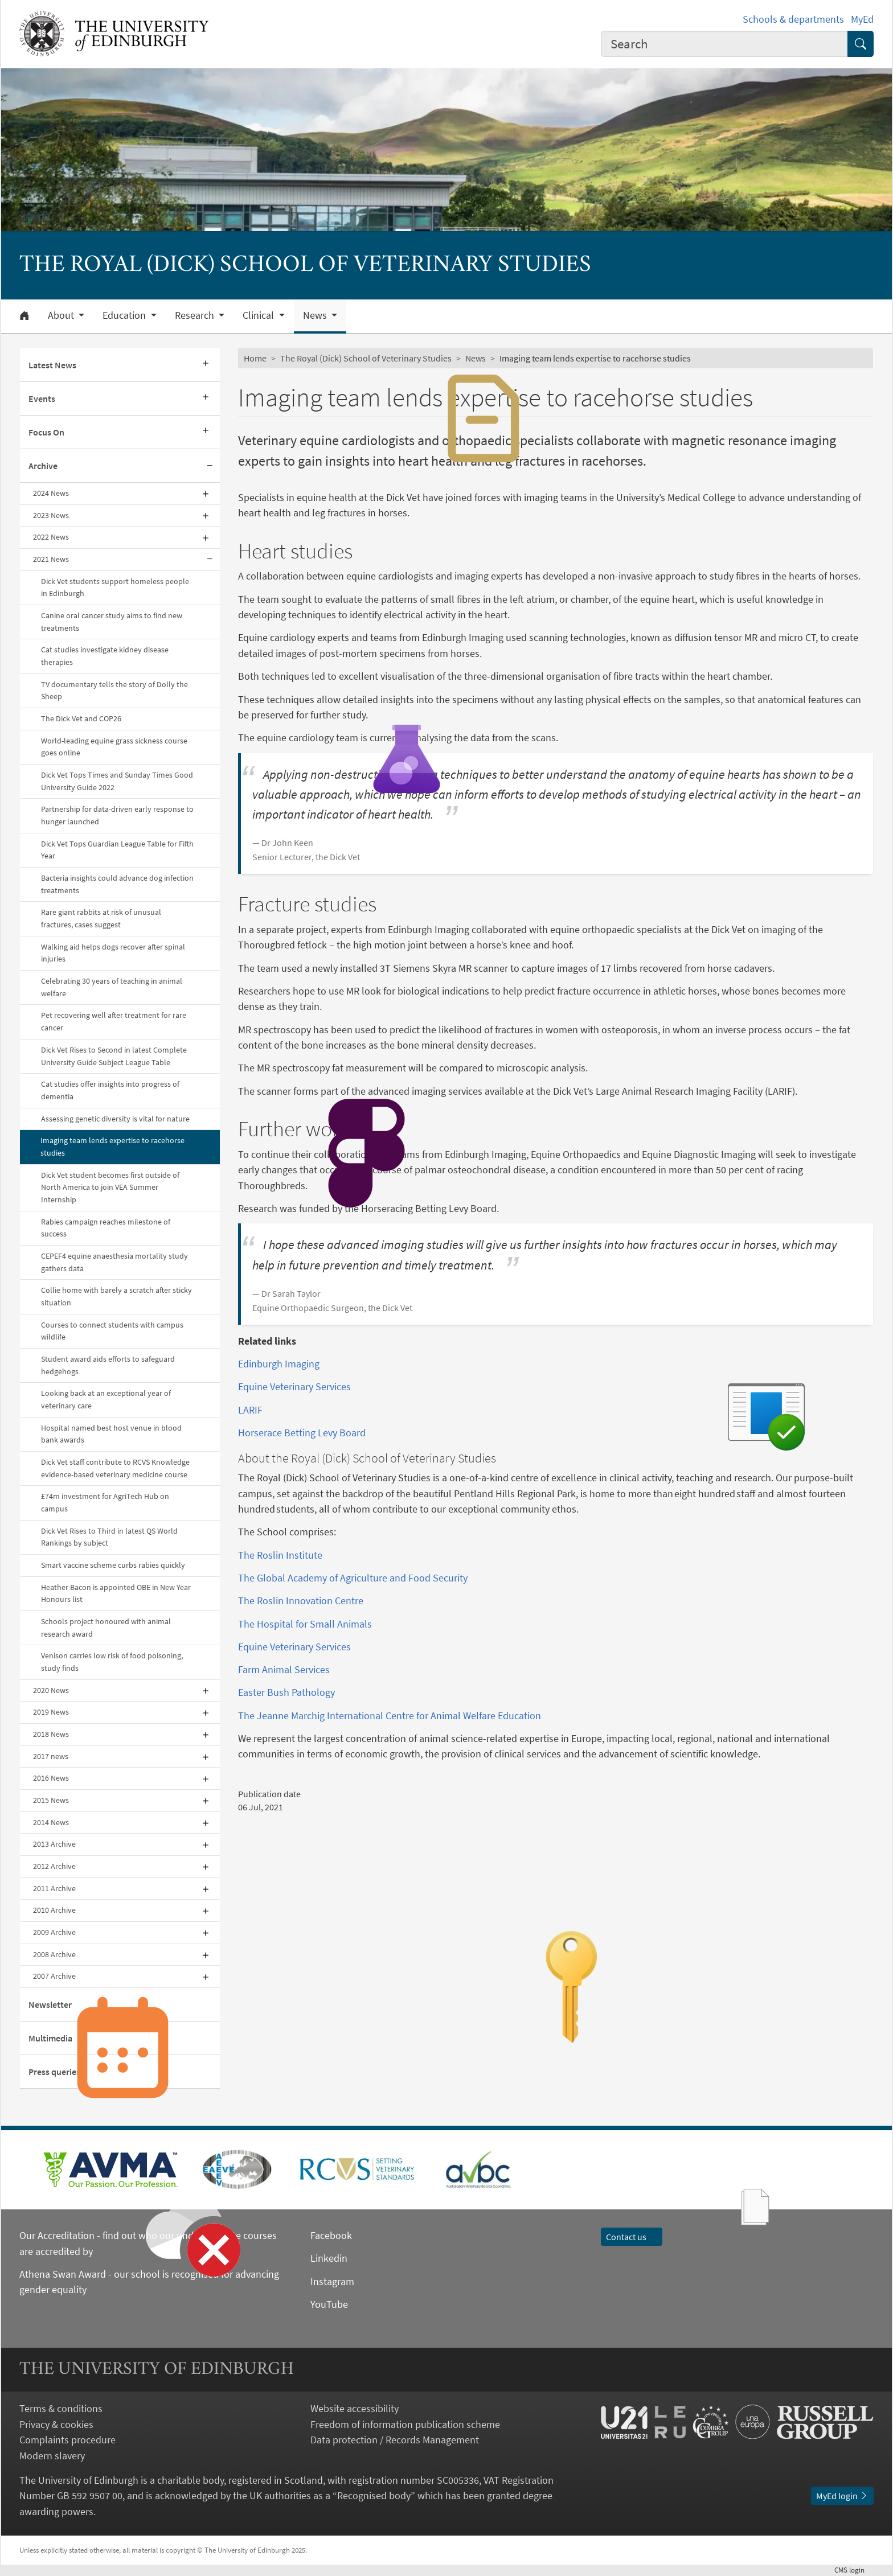  What do you see at coordinates (122, 2047) in the screenshot?
I see `view weekly calendar` at bounding box center [122, 2047].